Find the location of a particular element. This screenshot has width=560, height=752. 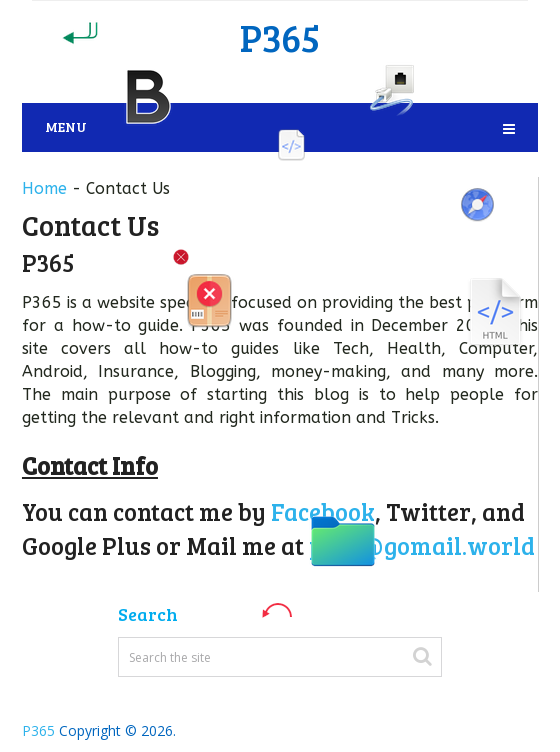

open the color gradient settings folder is located at coordinates (343, 543).